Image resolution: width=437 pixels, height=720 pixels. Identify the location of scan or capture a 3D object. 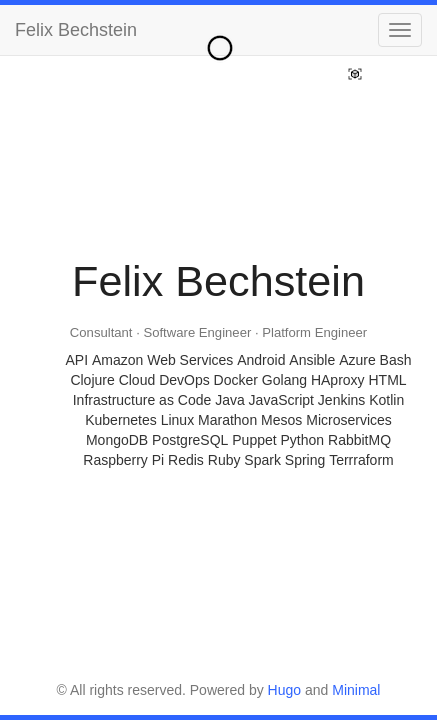
(355, 74).